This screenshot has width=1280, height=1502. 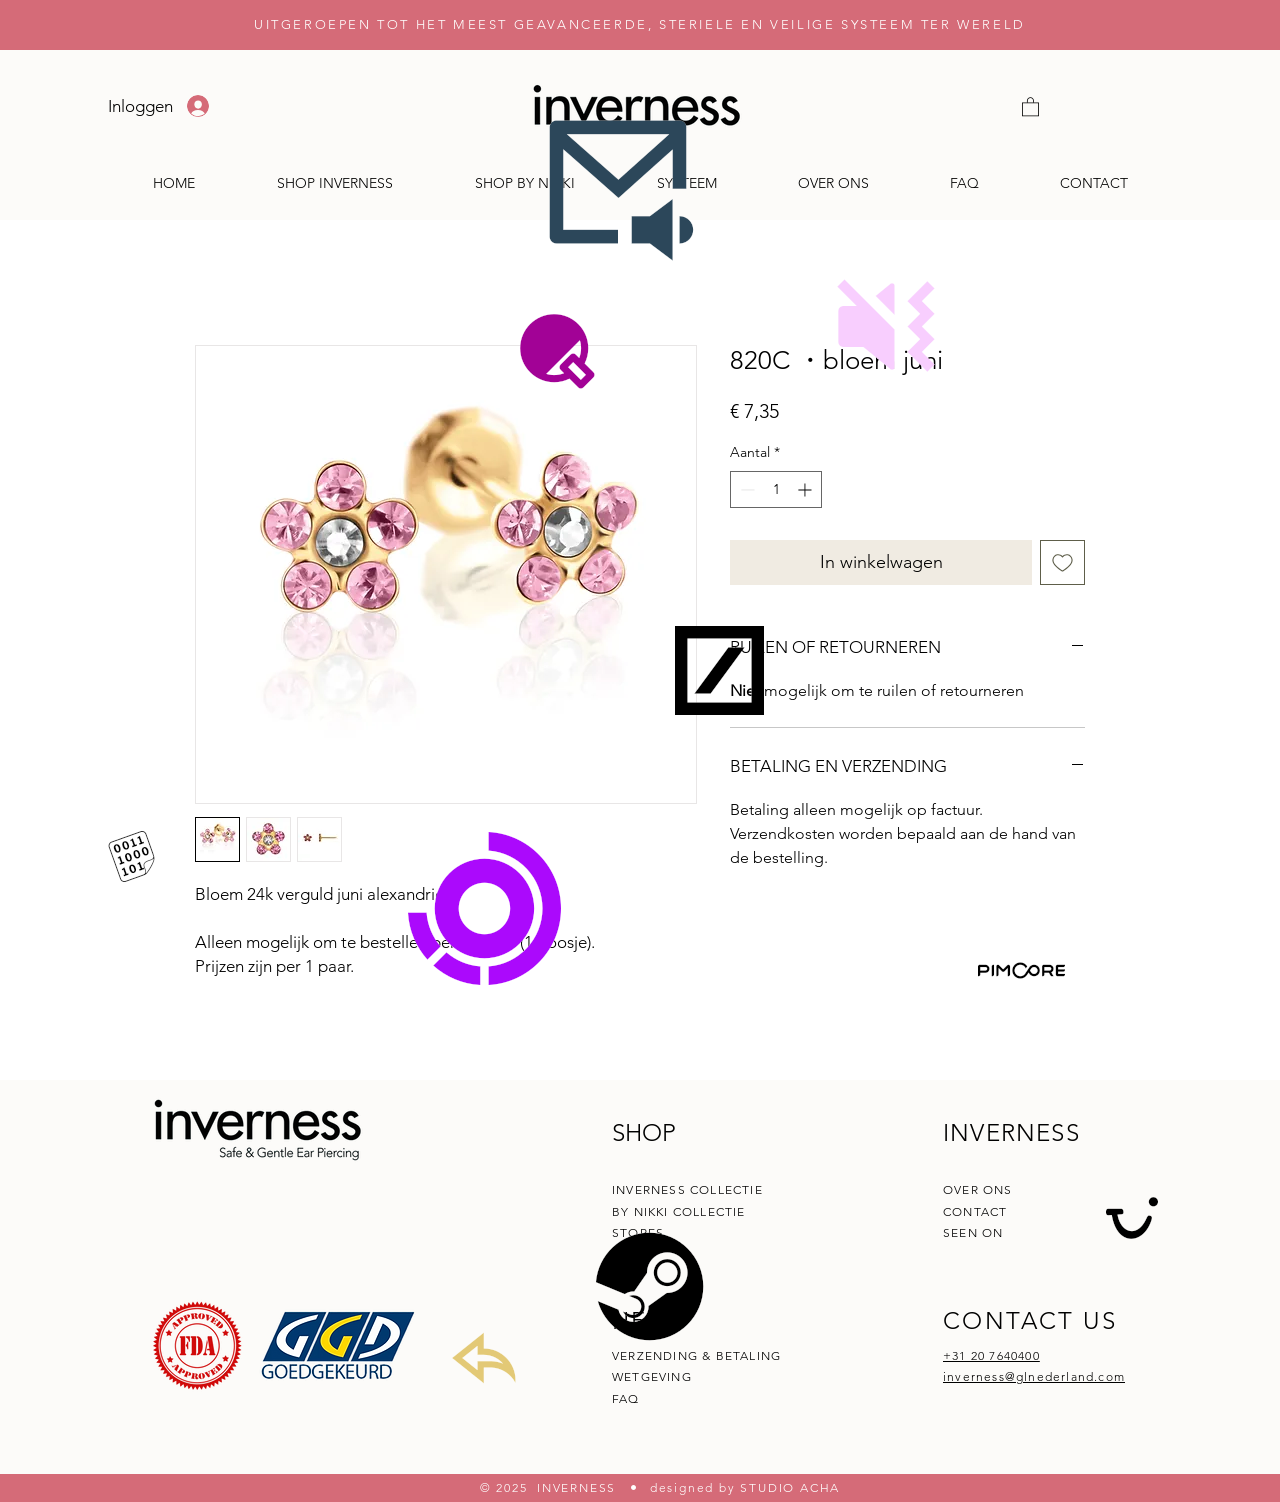 I want to click on pimcore platform logo, so click(x=1021, y=970).